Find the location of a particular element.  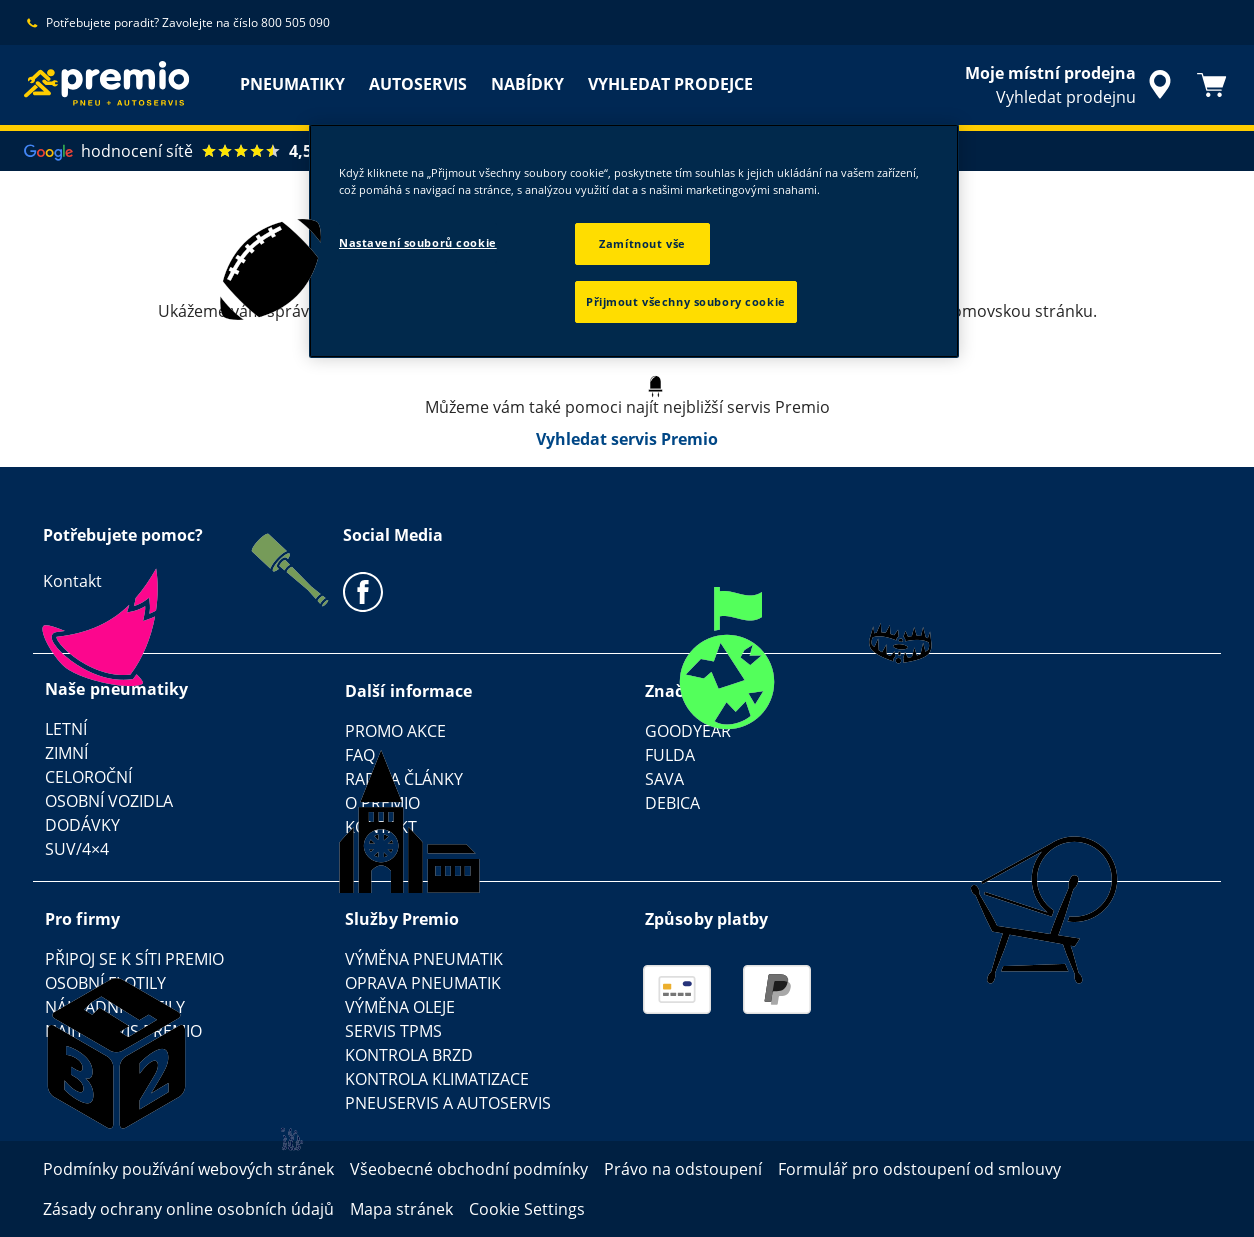

conquer or claim a planet in a strategy game is located at coordinates (727, 657).